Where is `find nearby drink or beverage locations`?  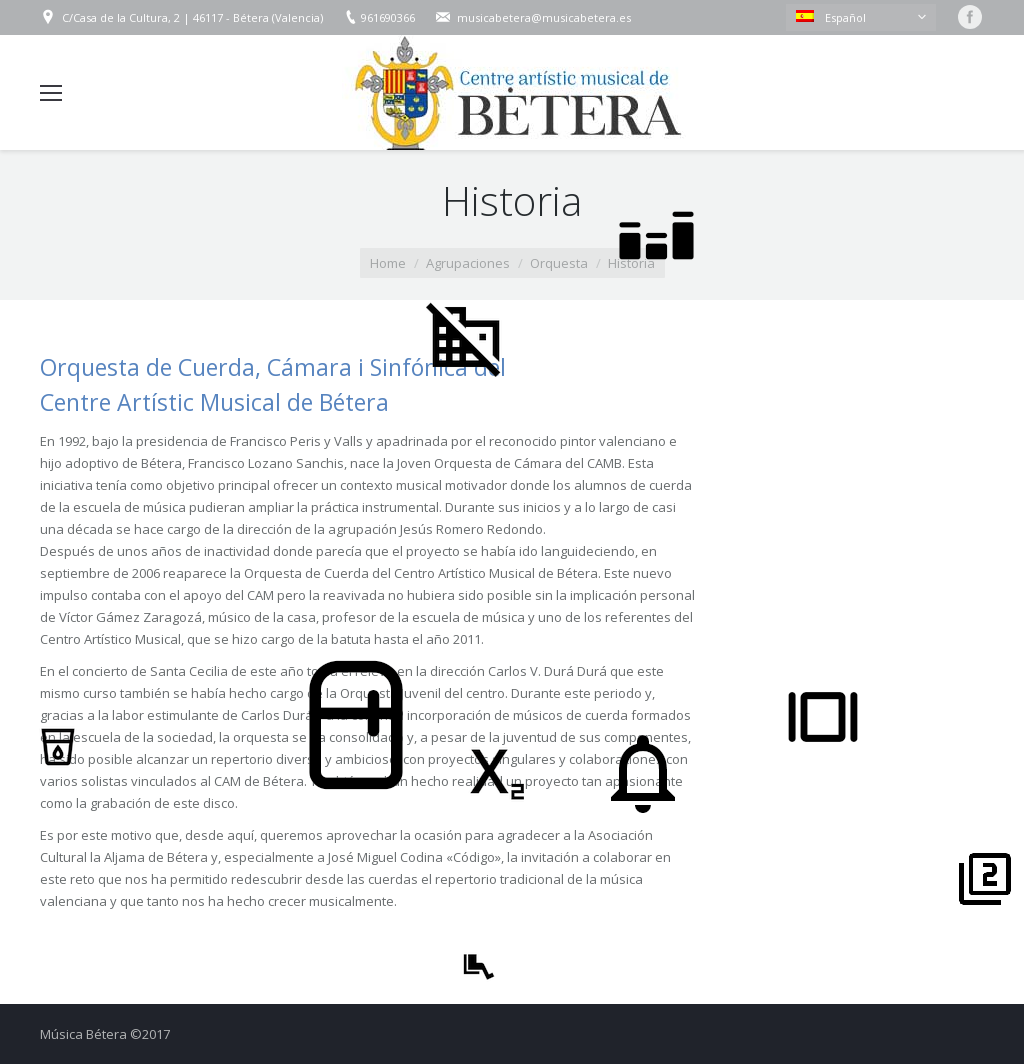 find nearby drink or beverage locations is located at coordinates (58, 747).